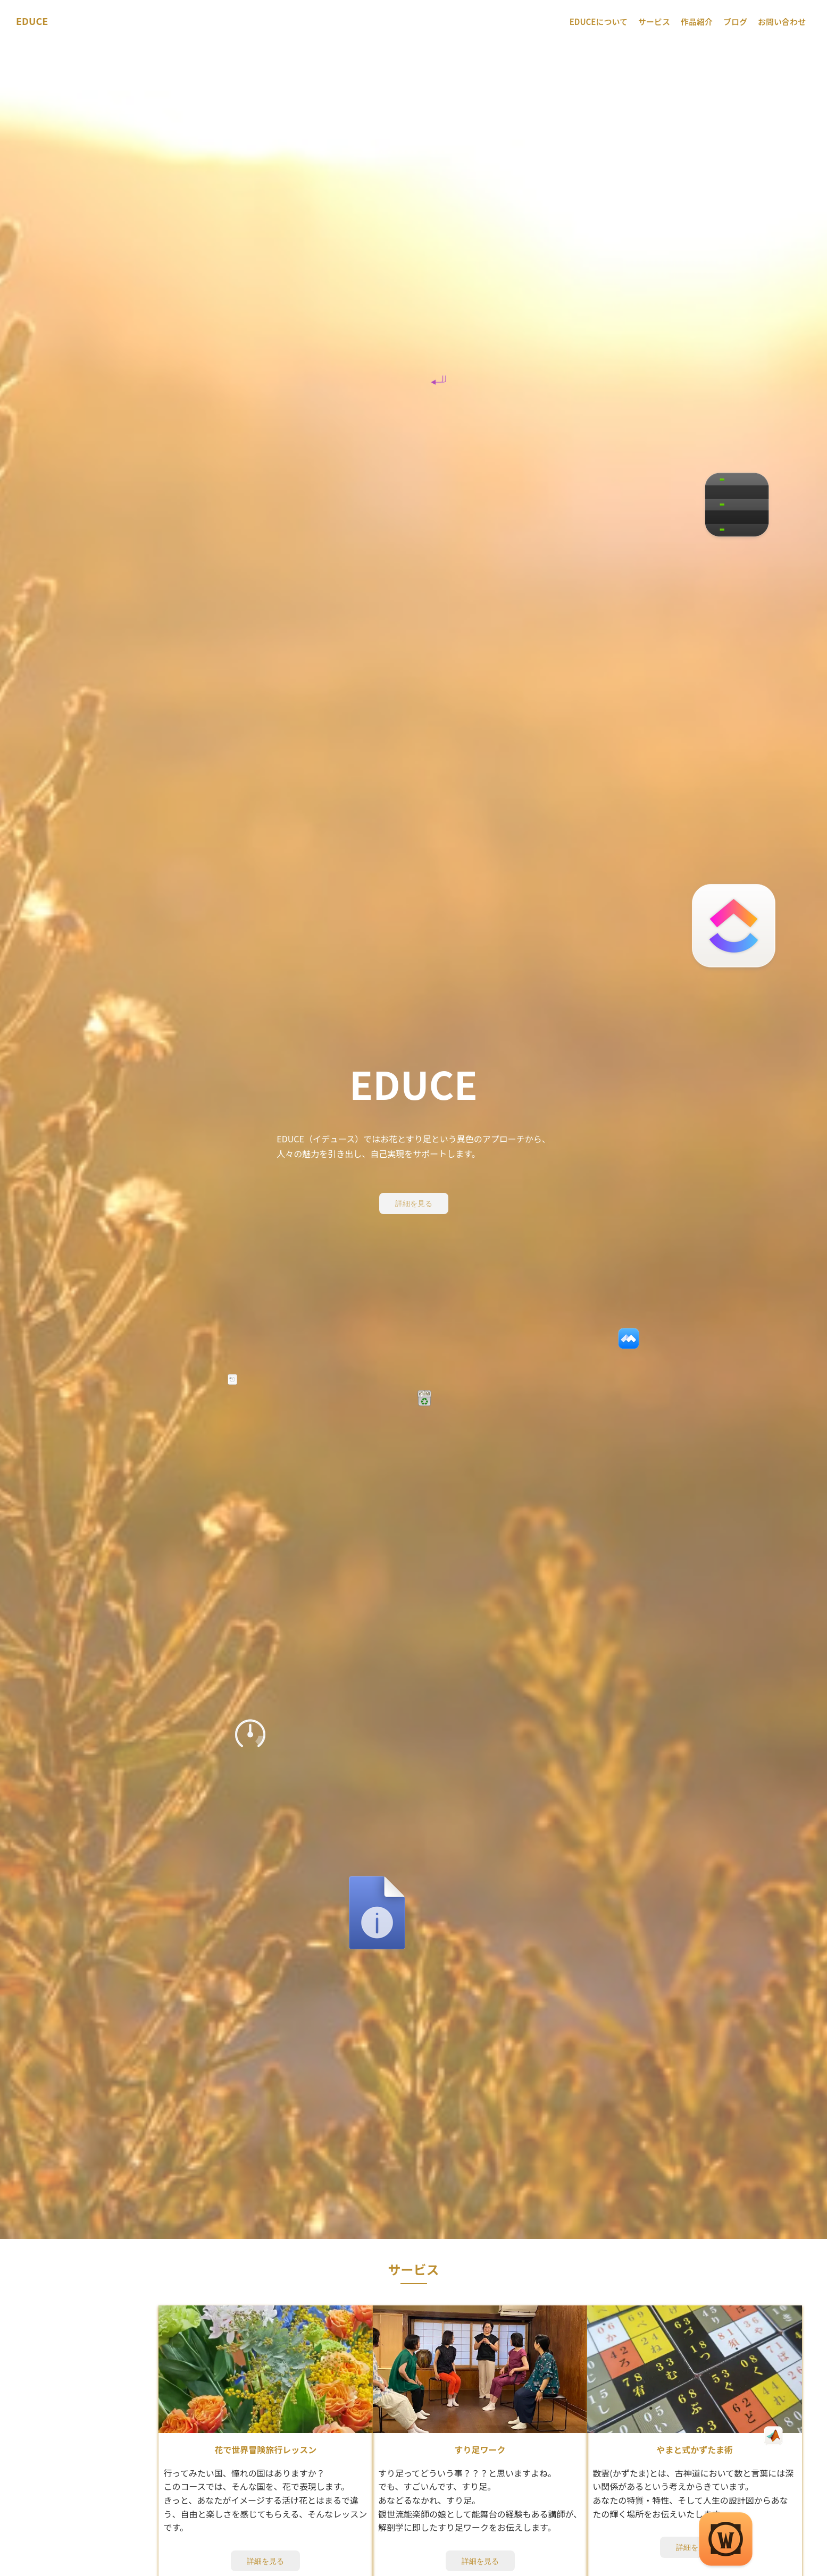  Describe the element at coordinates (733, 925) in the screenshot. I see `open ClickUp app` at that location.